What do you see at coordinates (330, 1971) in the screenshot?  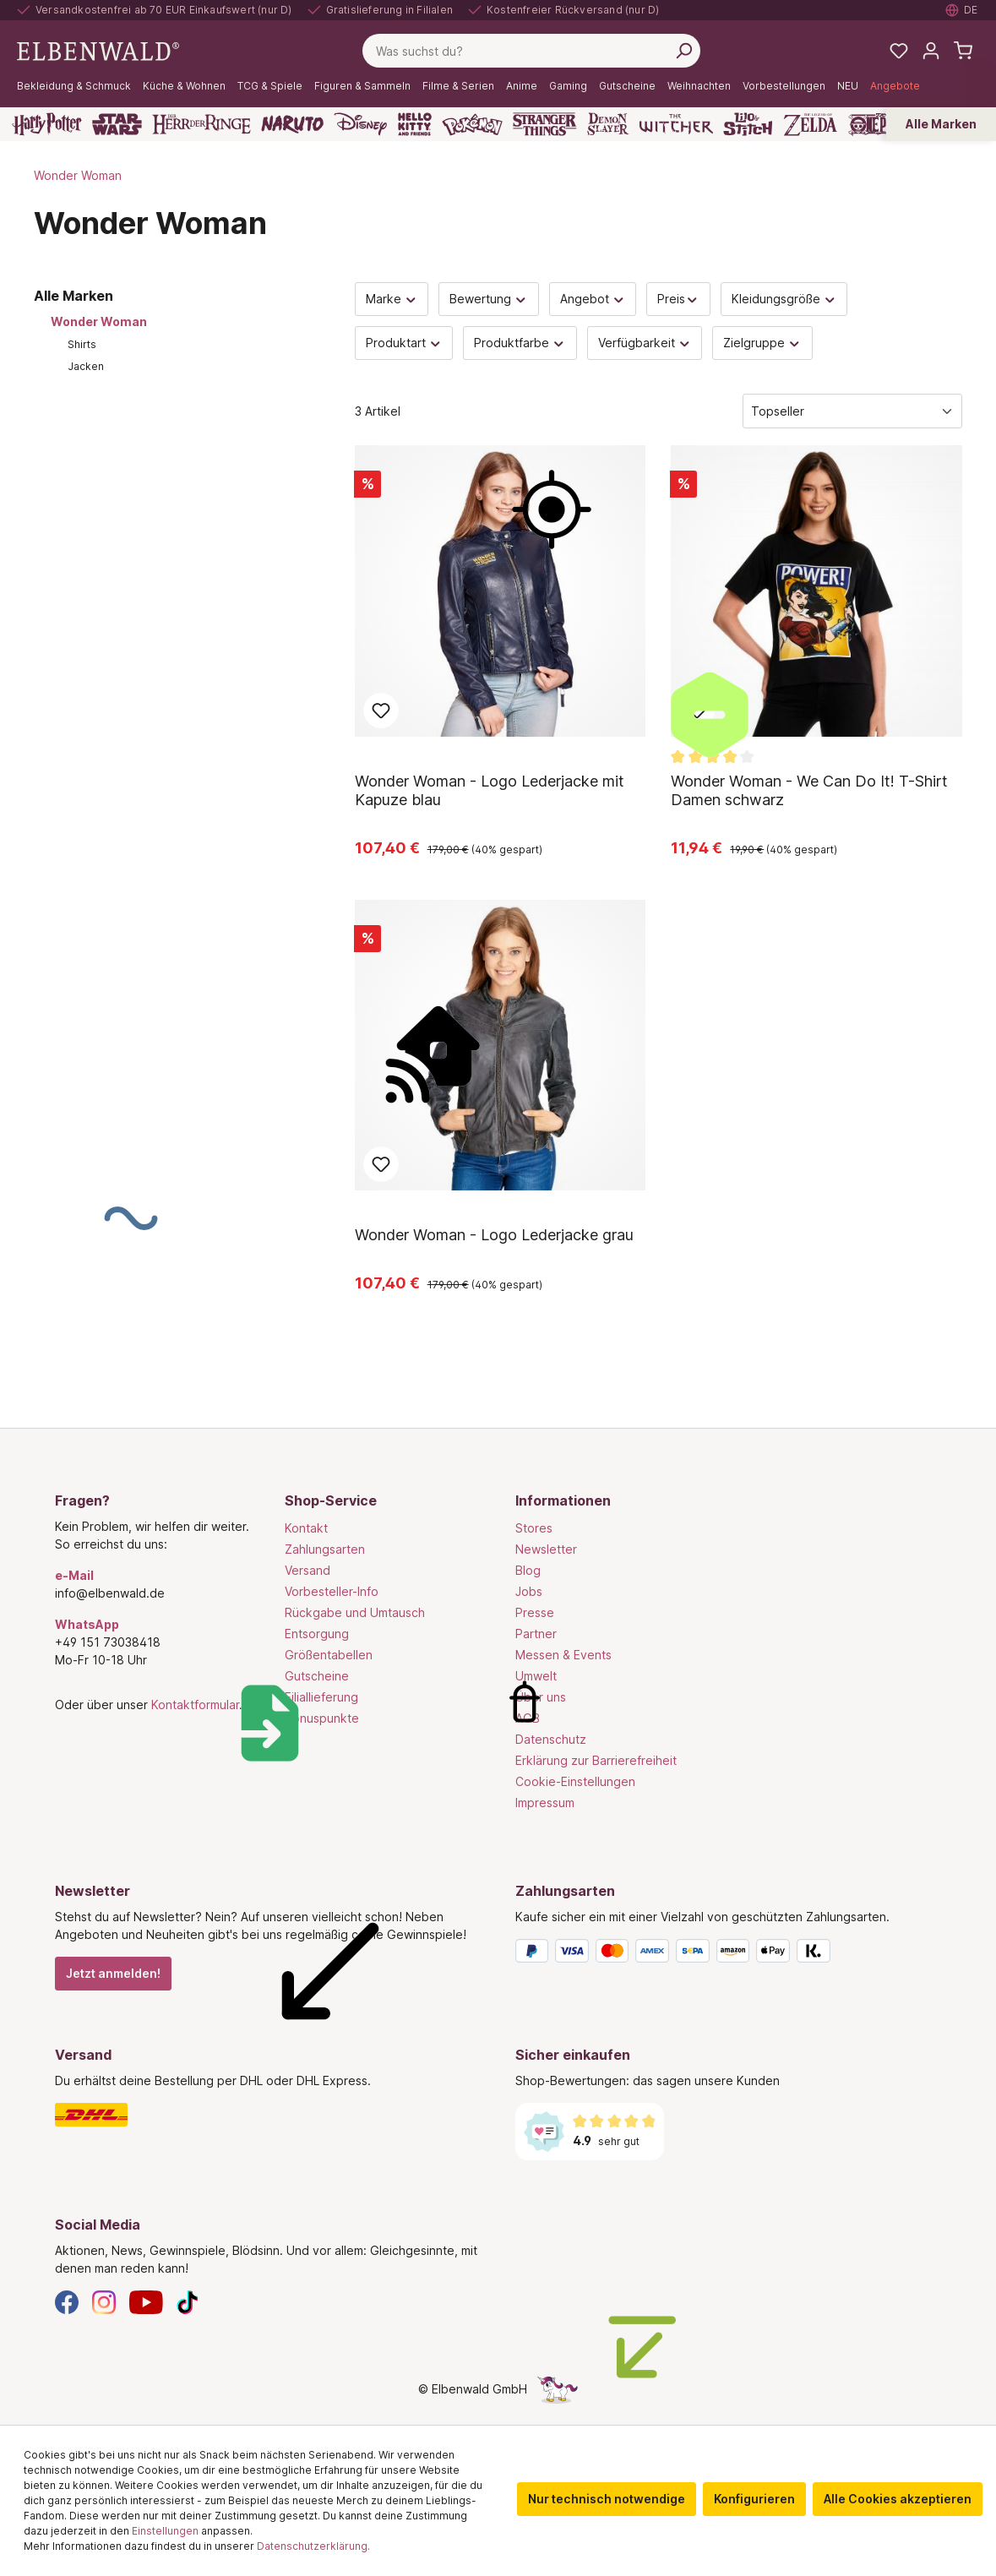 I see `move item to the bottom-left corner` at bounding box center [330, 1971].